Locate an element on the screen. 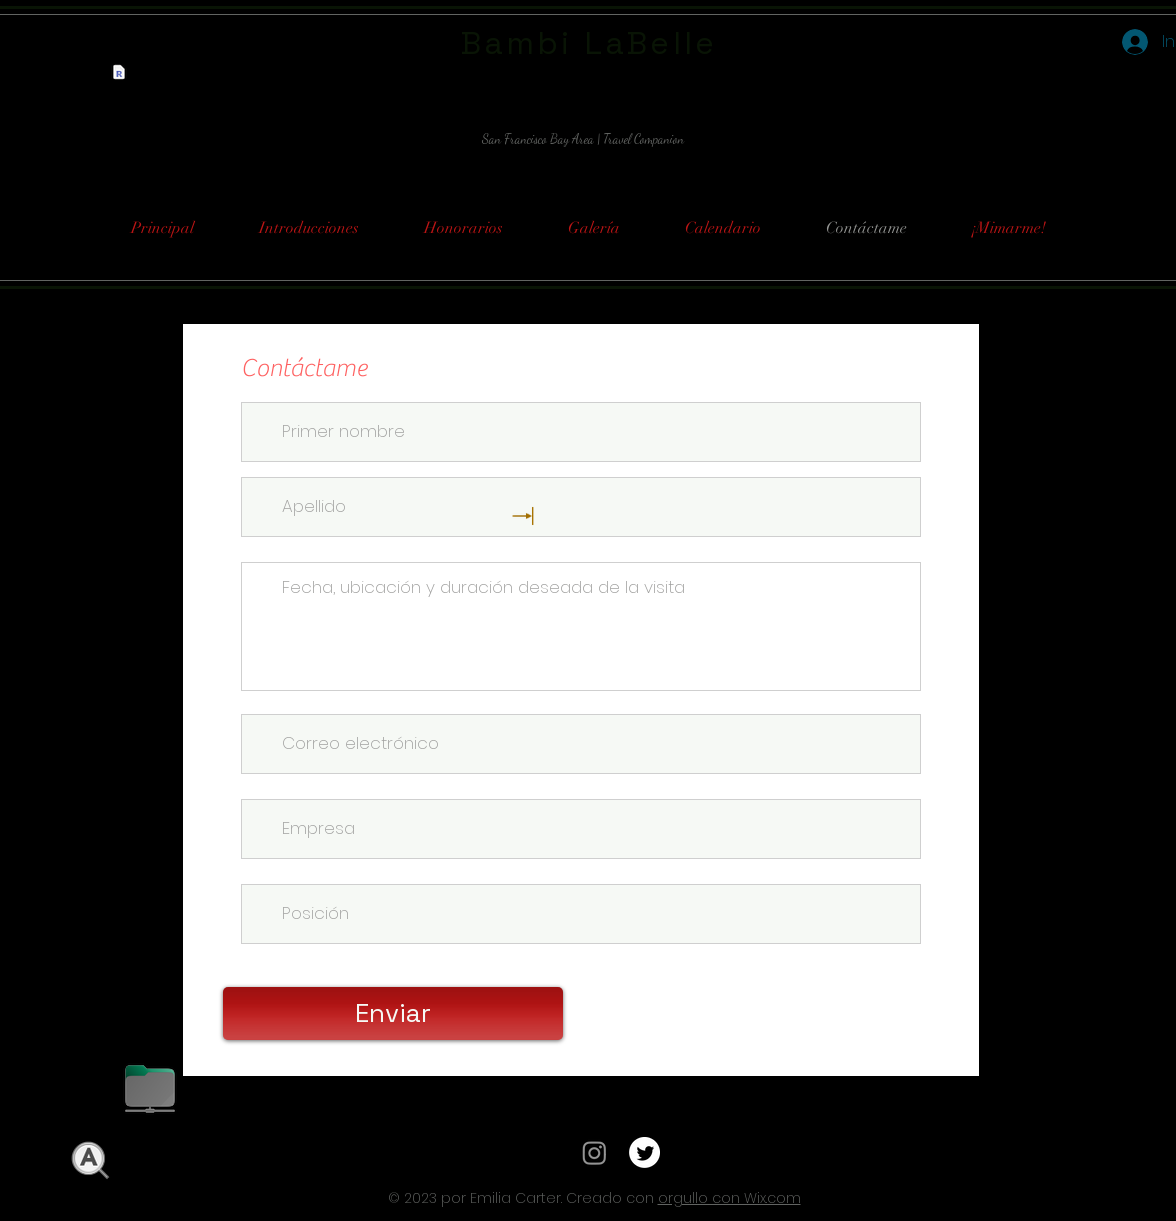 This screenshot has width=1176, height=1221. search for files or documents is located at coordinates (90, 1160).